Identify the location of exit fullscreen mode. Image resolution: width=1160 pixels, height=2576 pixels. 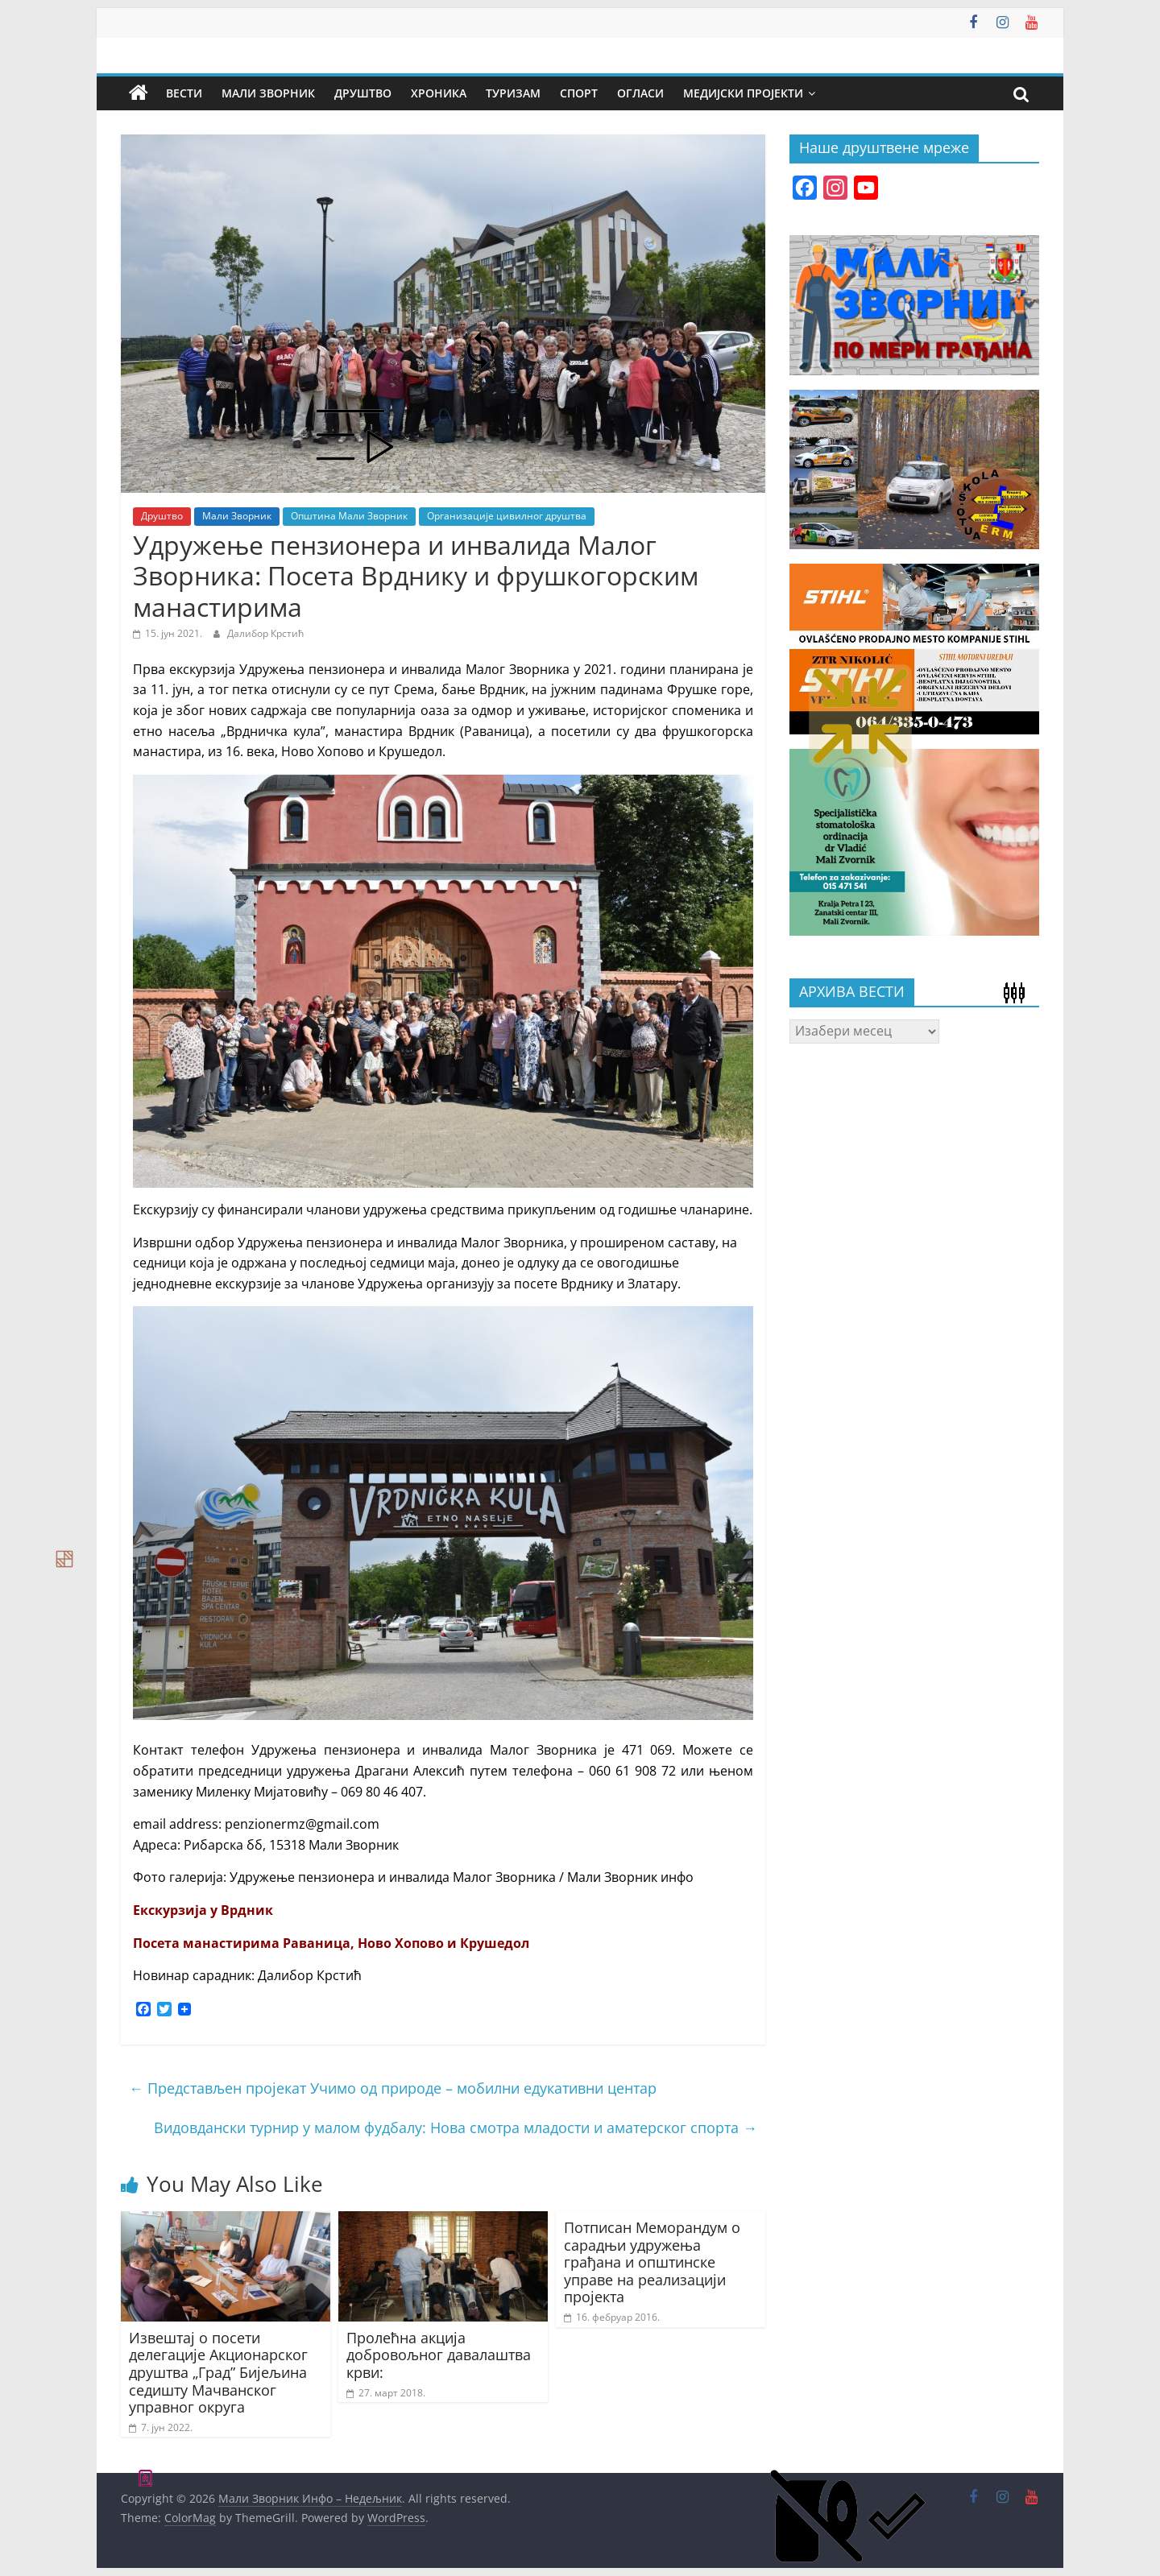
(860, 716).